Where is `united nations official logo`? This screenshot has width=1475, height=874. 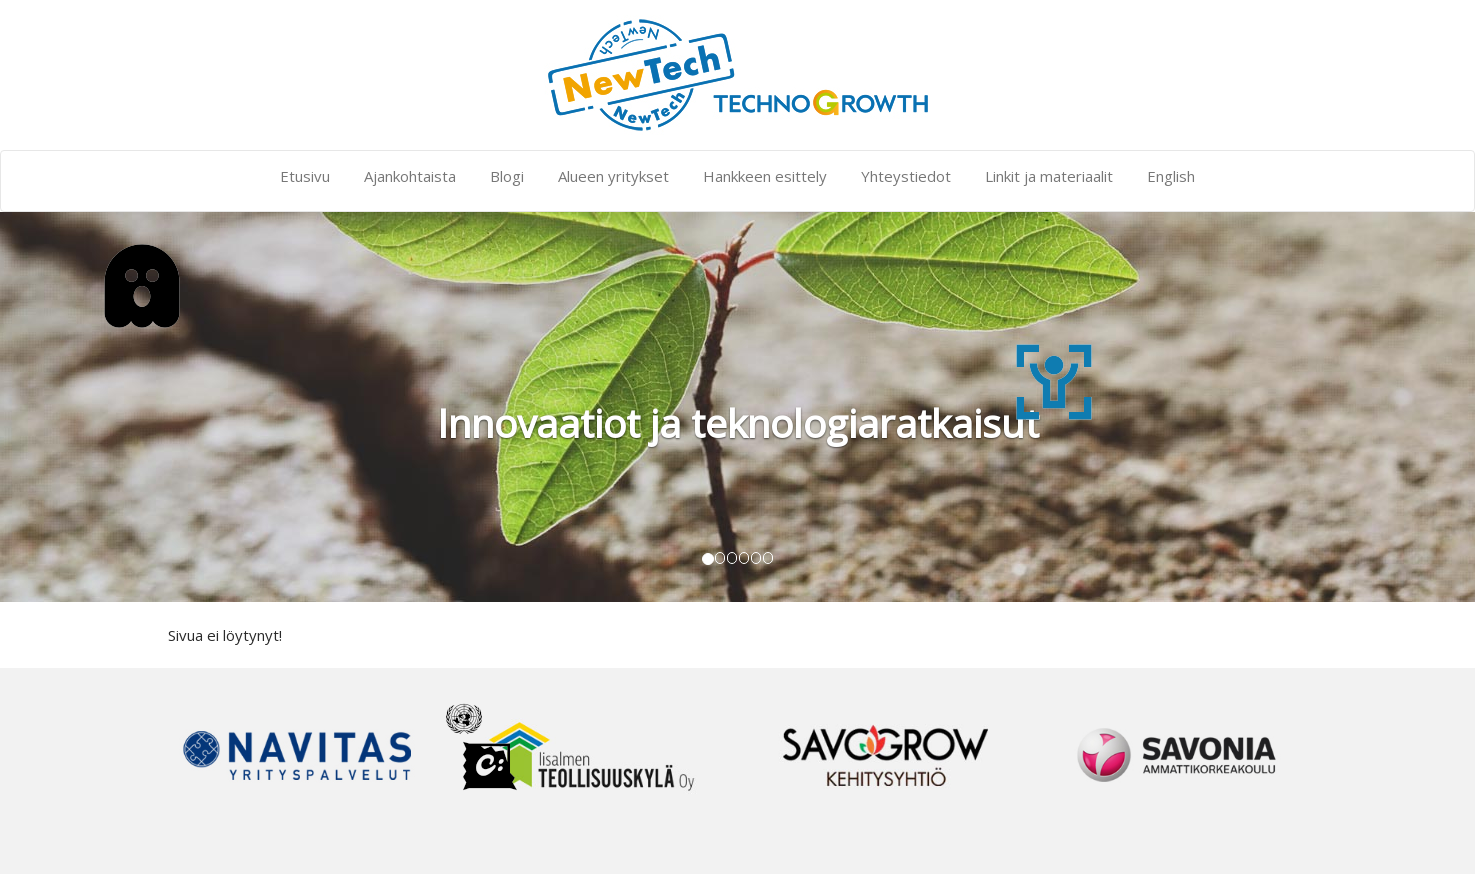 united nations official logo is located at coordinates (464, 719).